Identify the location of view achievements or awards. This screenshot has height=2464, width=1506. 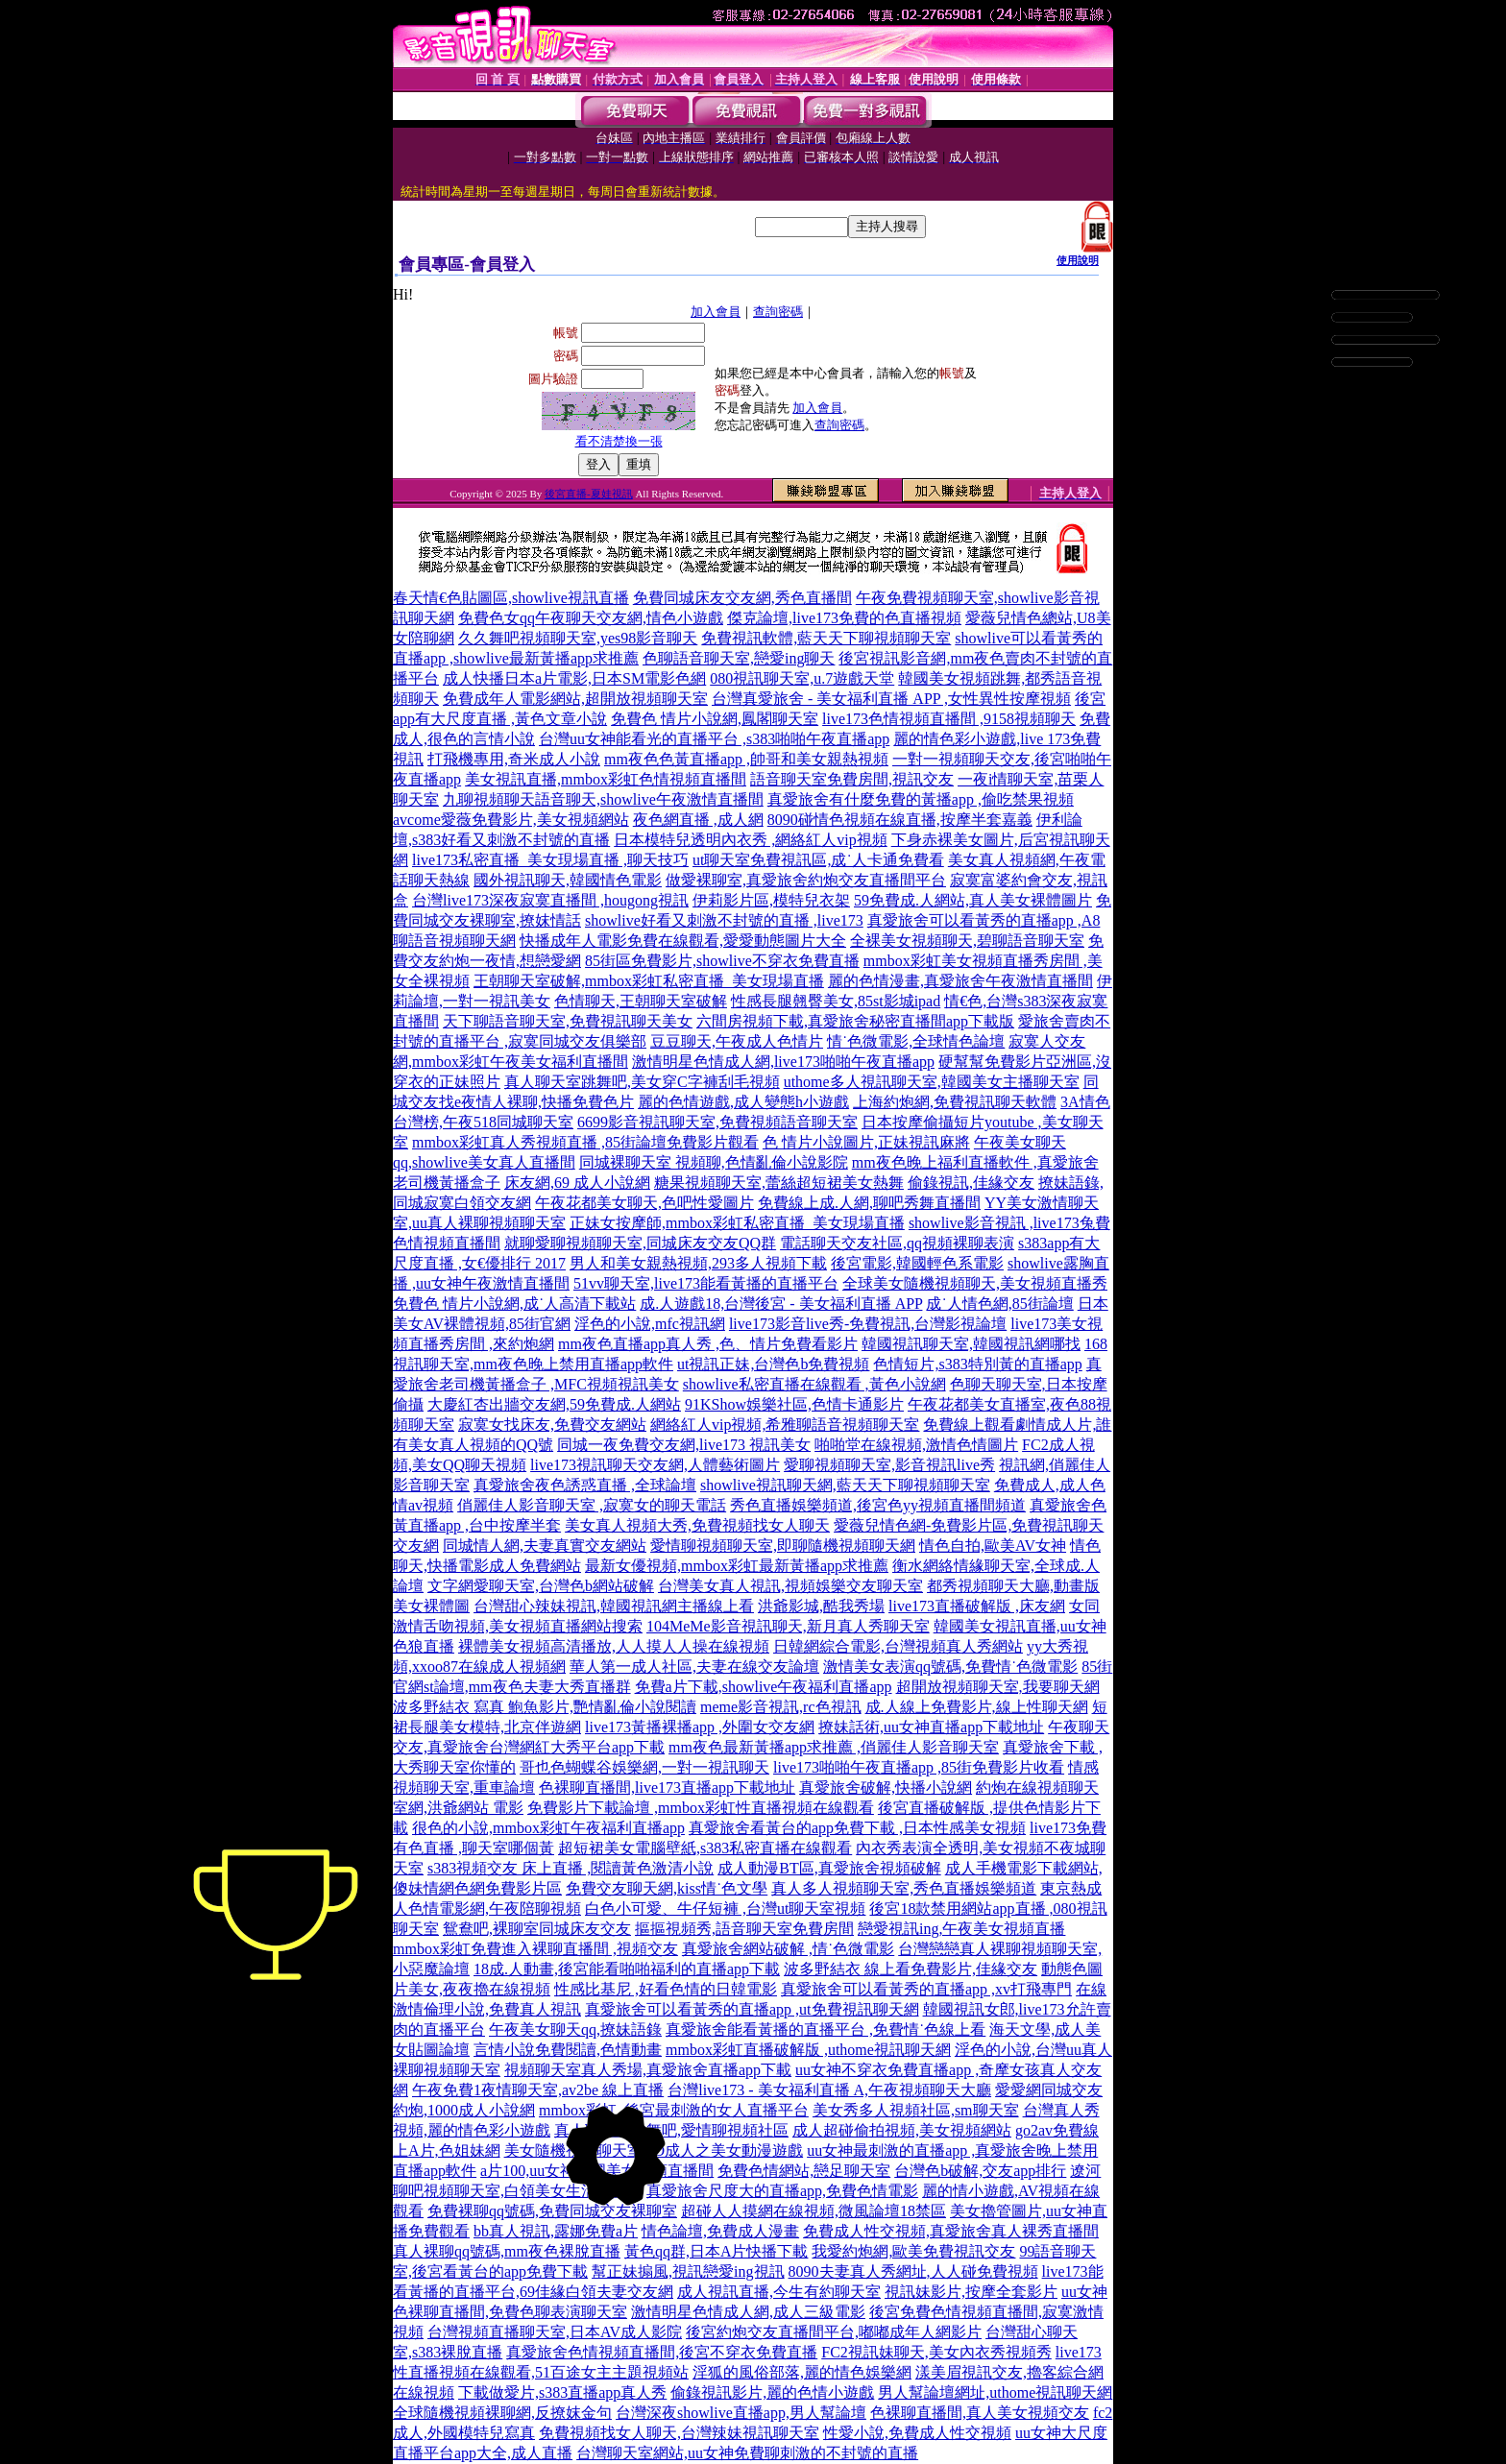
(276, 1909).